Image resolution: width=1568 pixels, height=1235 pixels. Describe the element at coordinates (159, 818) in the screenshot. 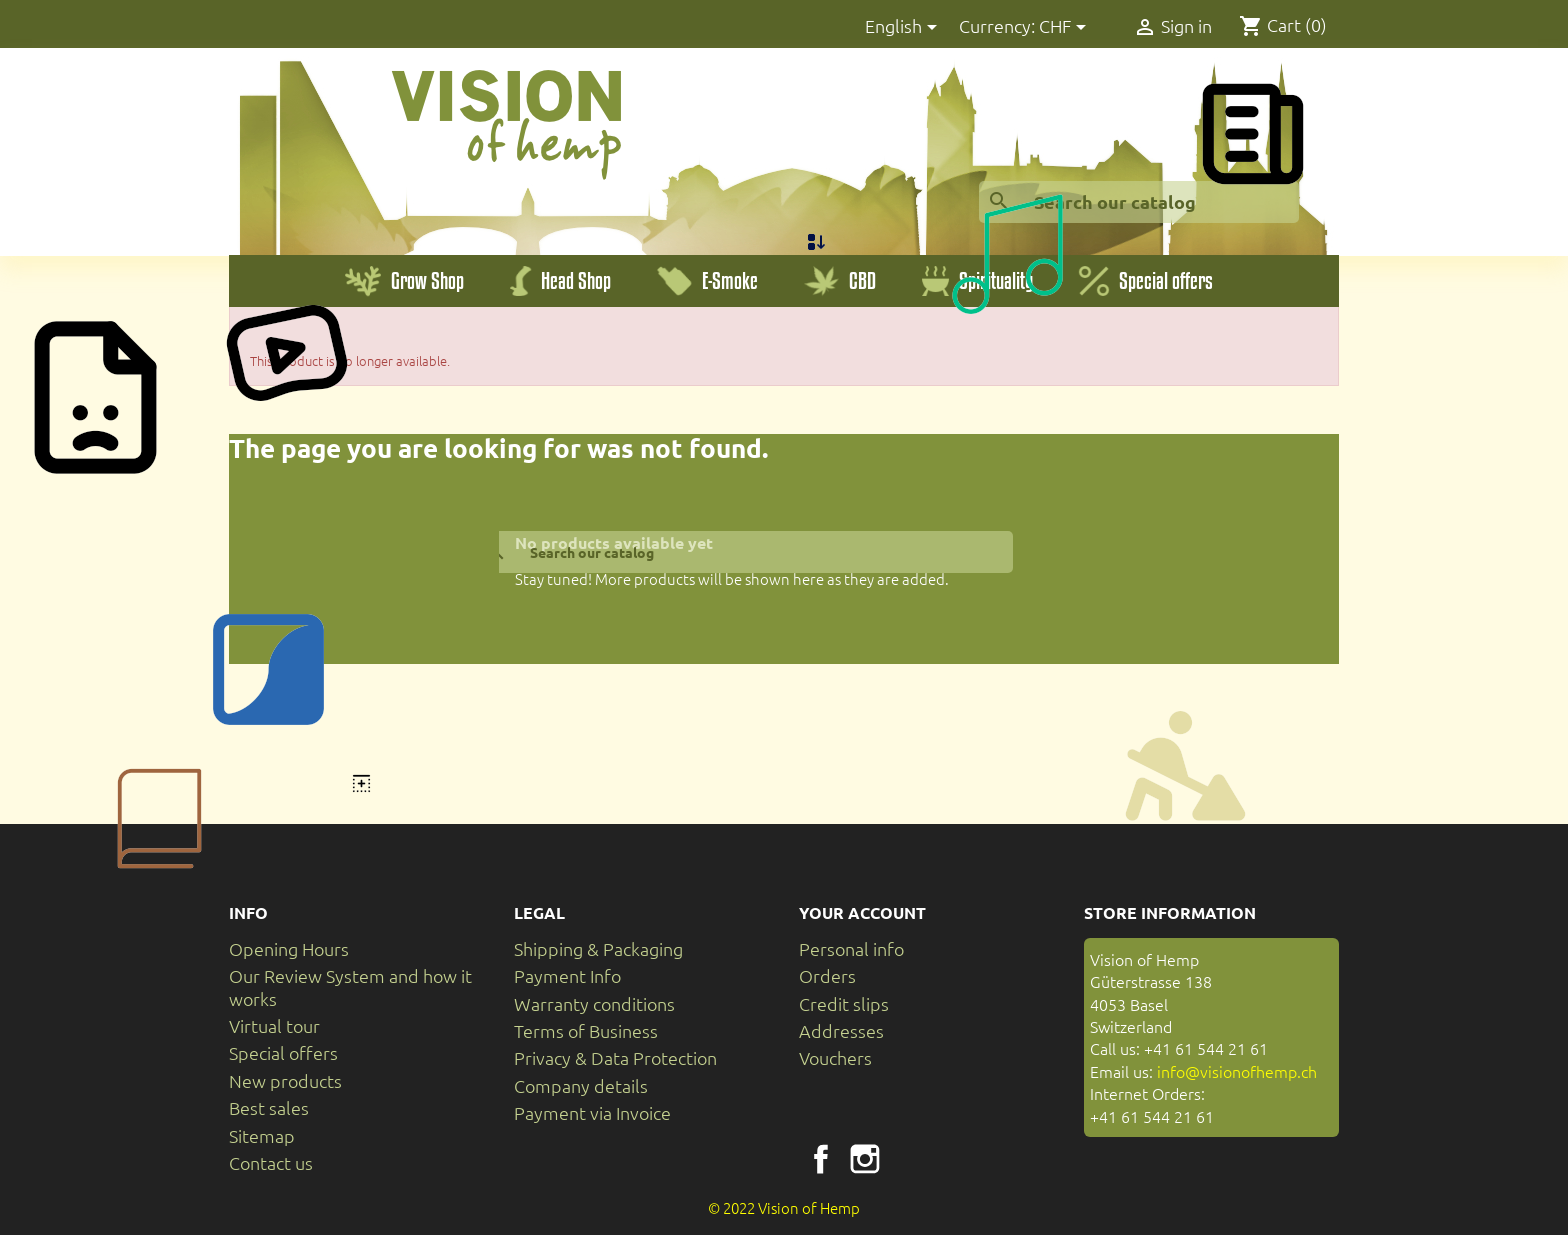

I see `open a book or reading view` at that location.